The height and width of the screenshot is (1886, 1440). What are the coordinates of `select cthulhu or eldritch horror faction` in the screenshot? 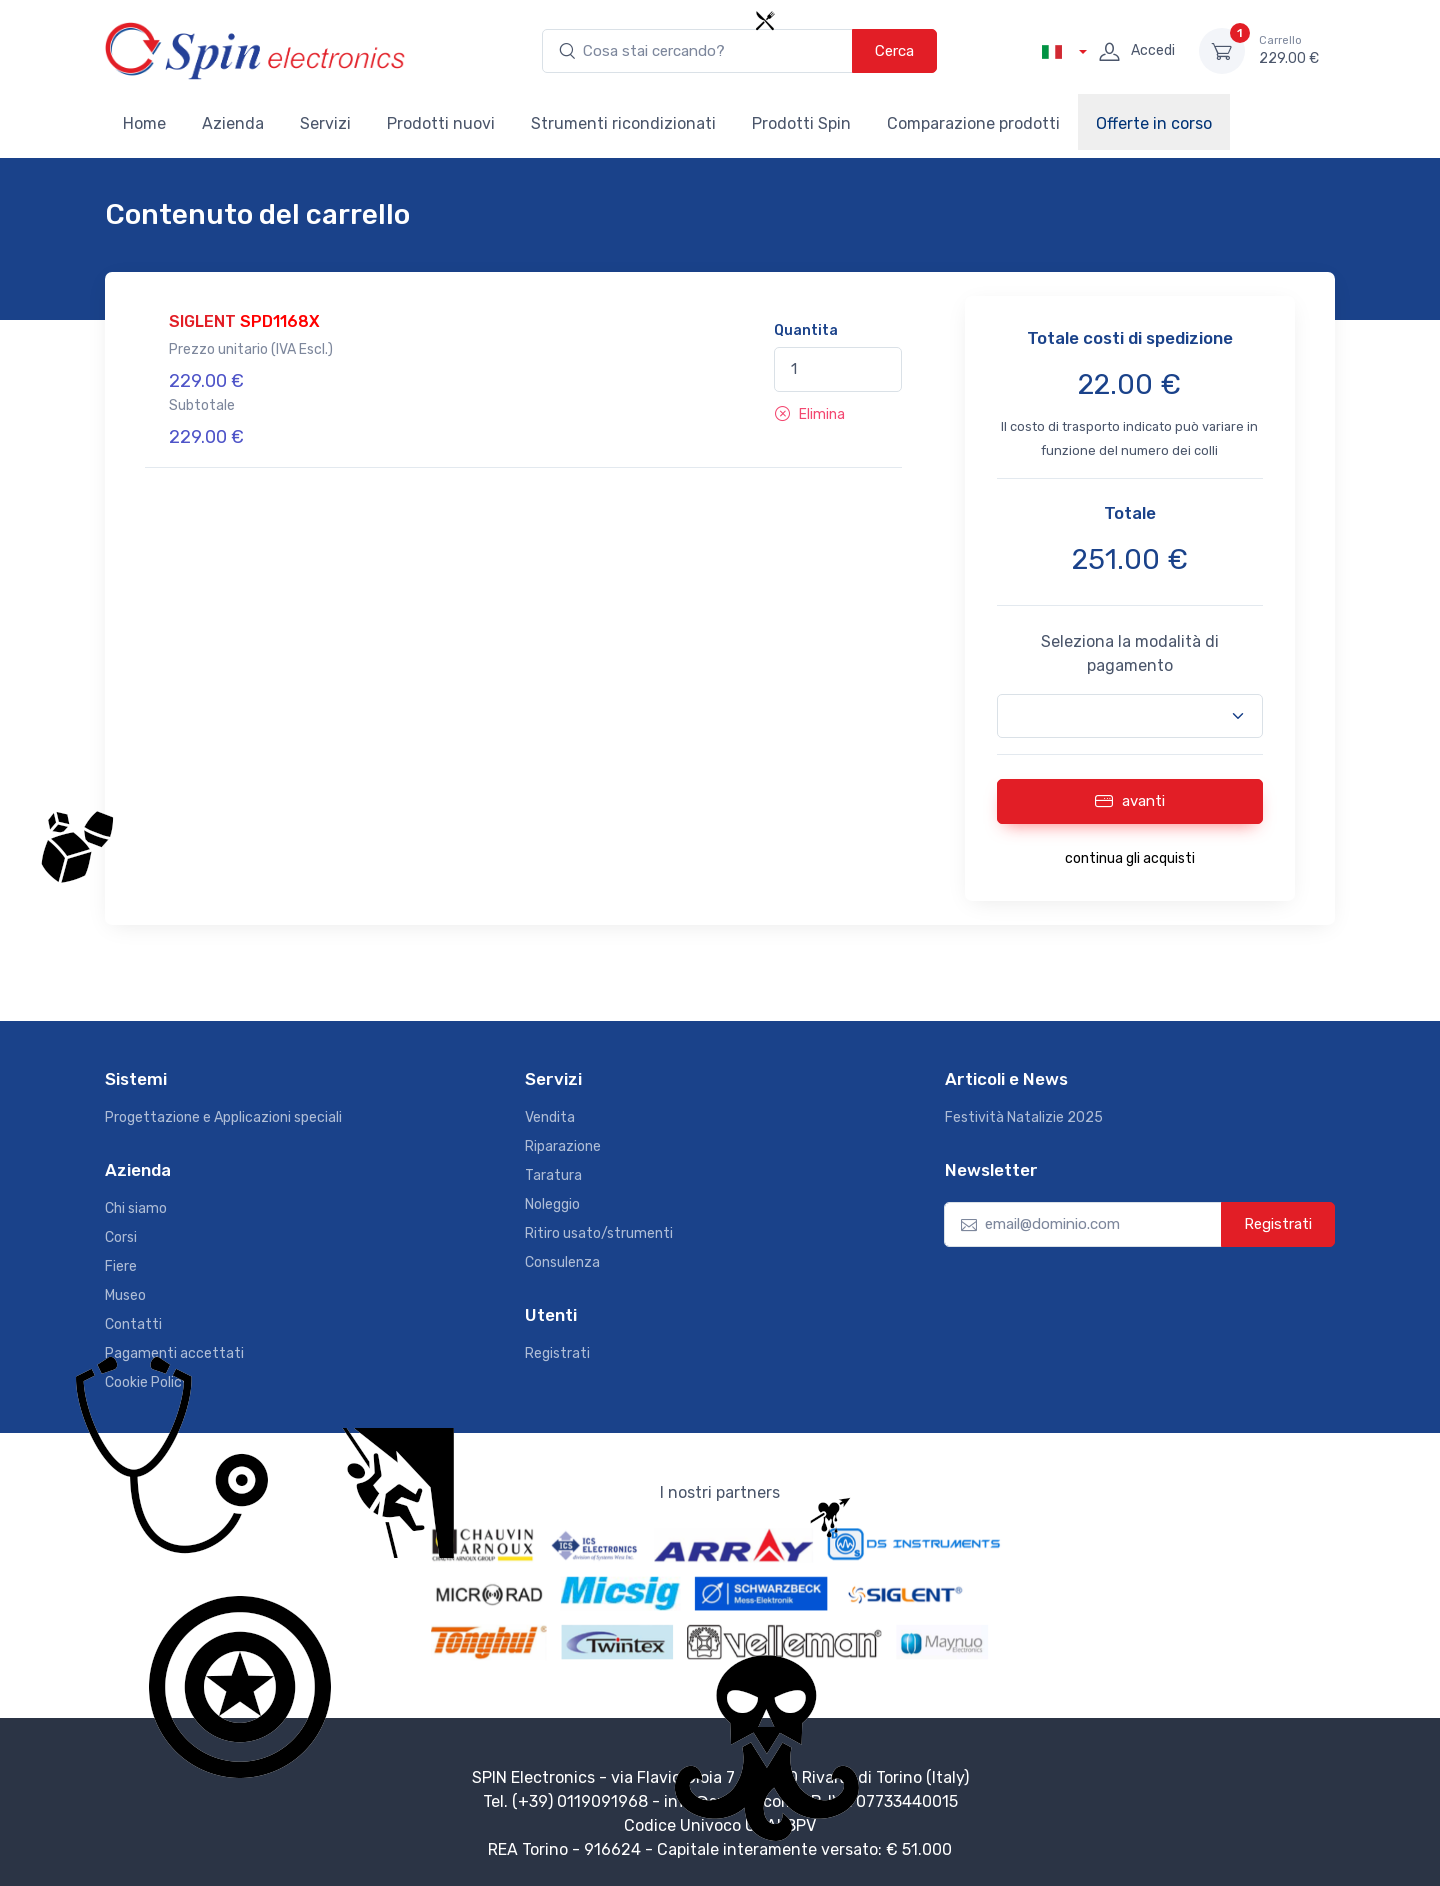 It's located at (766, 1748).